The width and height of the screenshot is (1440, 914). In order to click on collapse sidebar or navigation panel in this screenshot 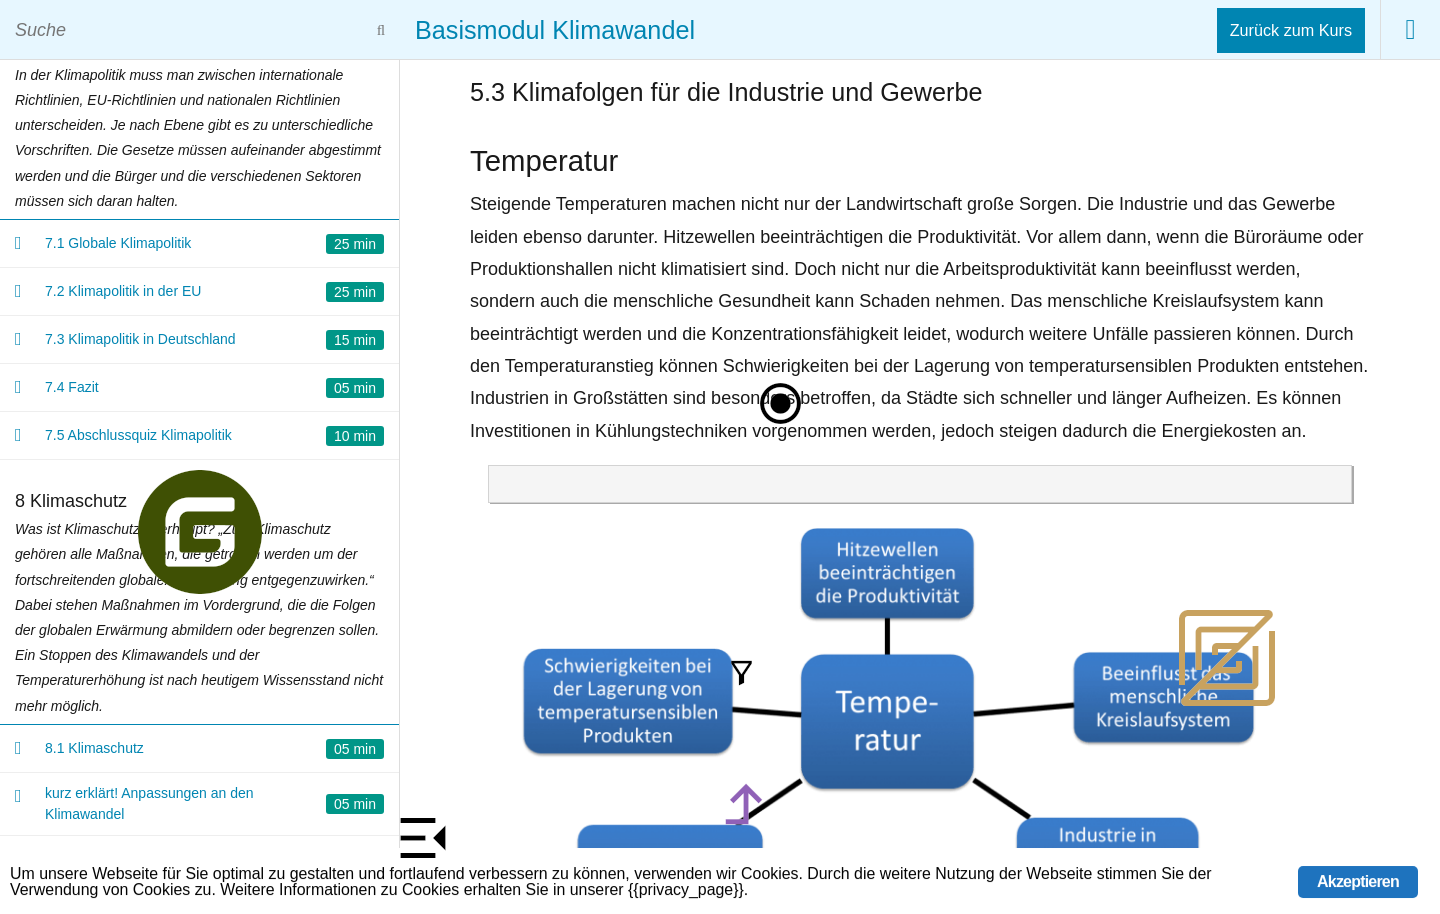, I will do `click(423, 838)`.